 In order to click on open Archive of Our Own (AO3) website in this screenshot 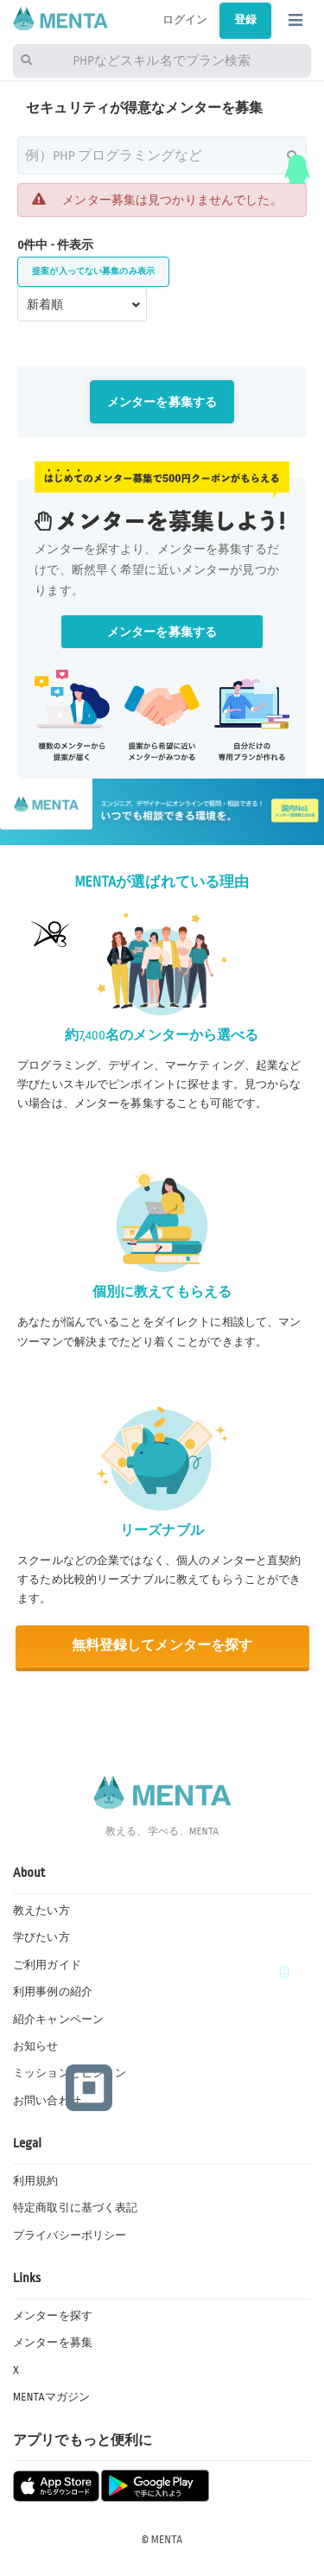, I will do `click(50, 934)`.